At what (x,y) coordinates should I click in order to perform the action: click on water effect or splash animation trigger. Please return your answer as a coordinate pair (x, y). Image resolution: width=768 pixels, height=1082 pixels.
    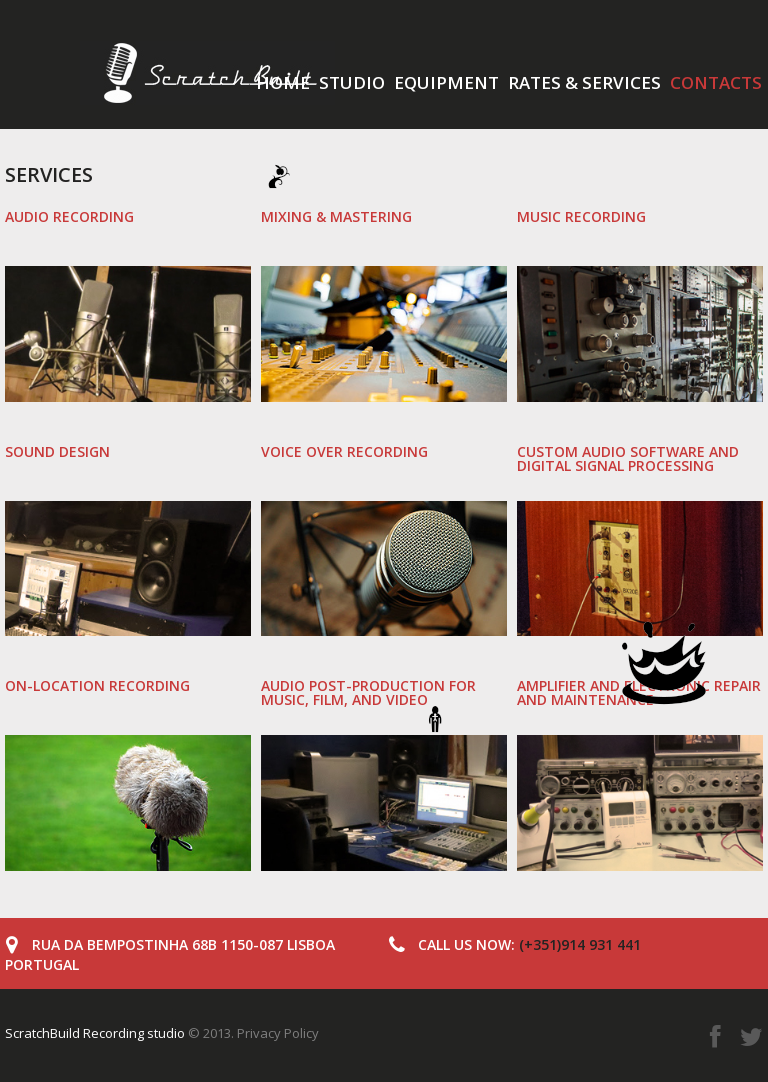
    Looking at the image, I should click on (664, 663).